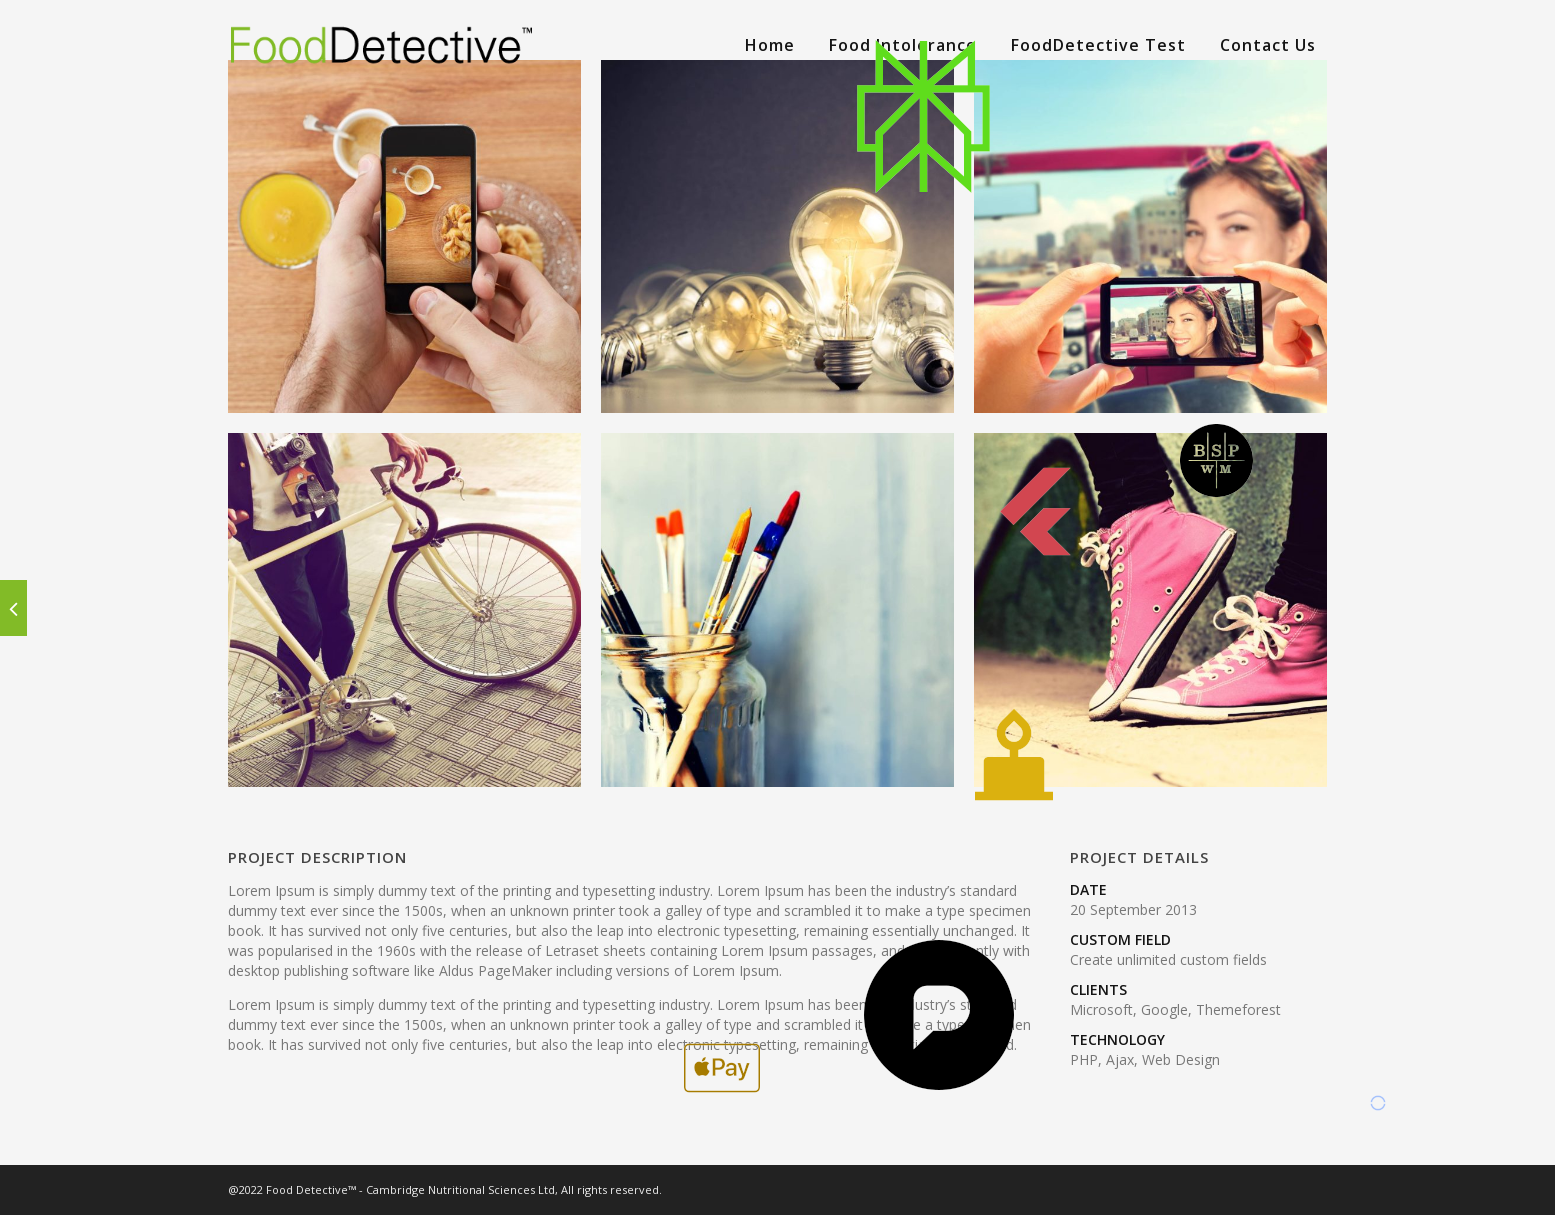  What do you see at coordinates (1378, 1103) in the screenshot?
I see `indicates content is loading` at bounding box center [1378, 1103].